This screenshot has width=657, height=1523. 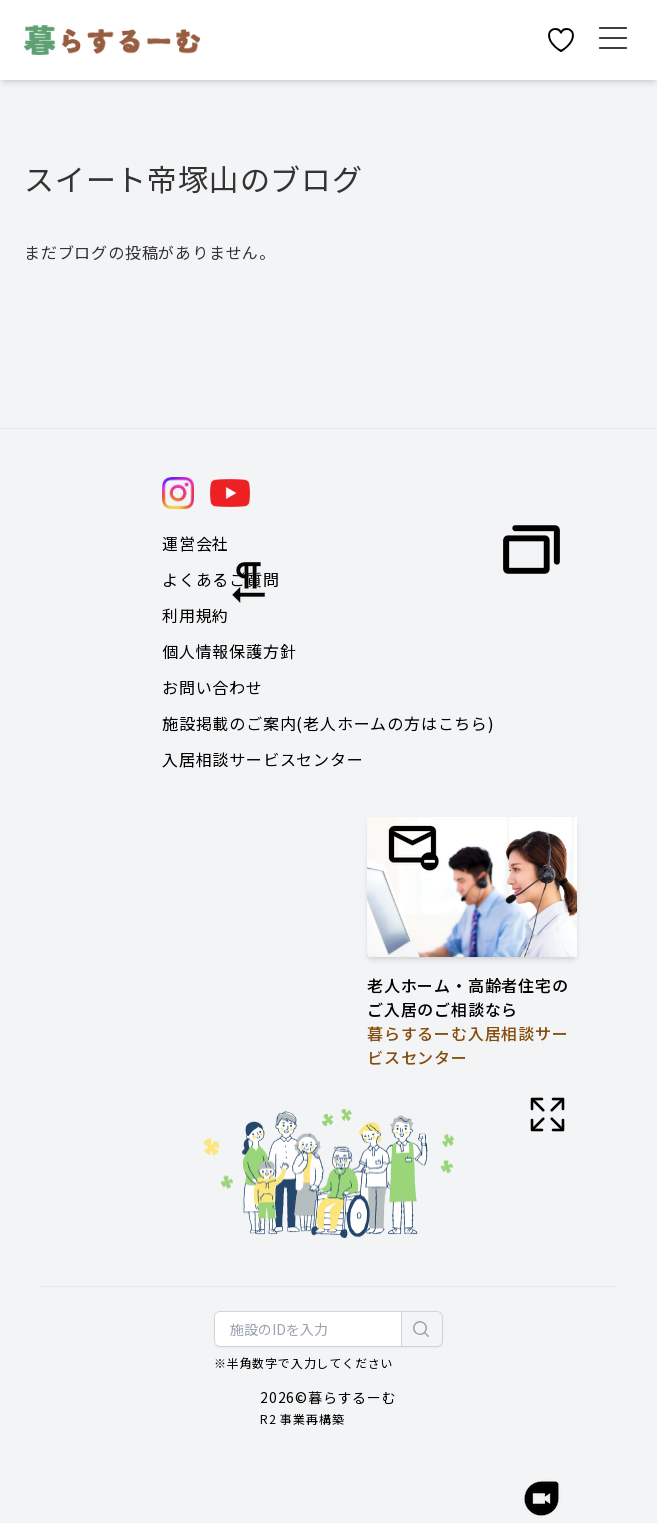 I want to click on unsubscribe from a mailing list, so click(x=412, y=849).